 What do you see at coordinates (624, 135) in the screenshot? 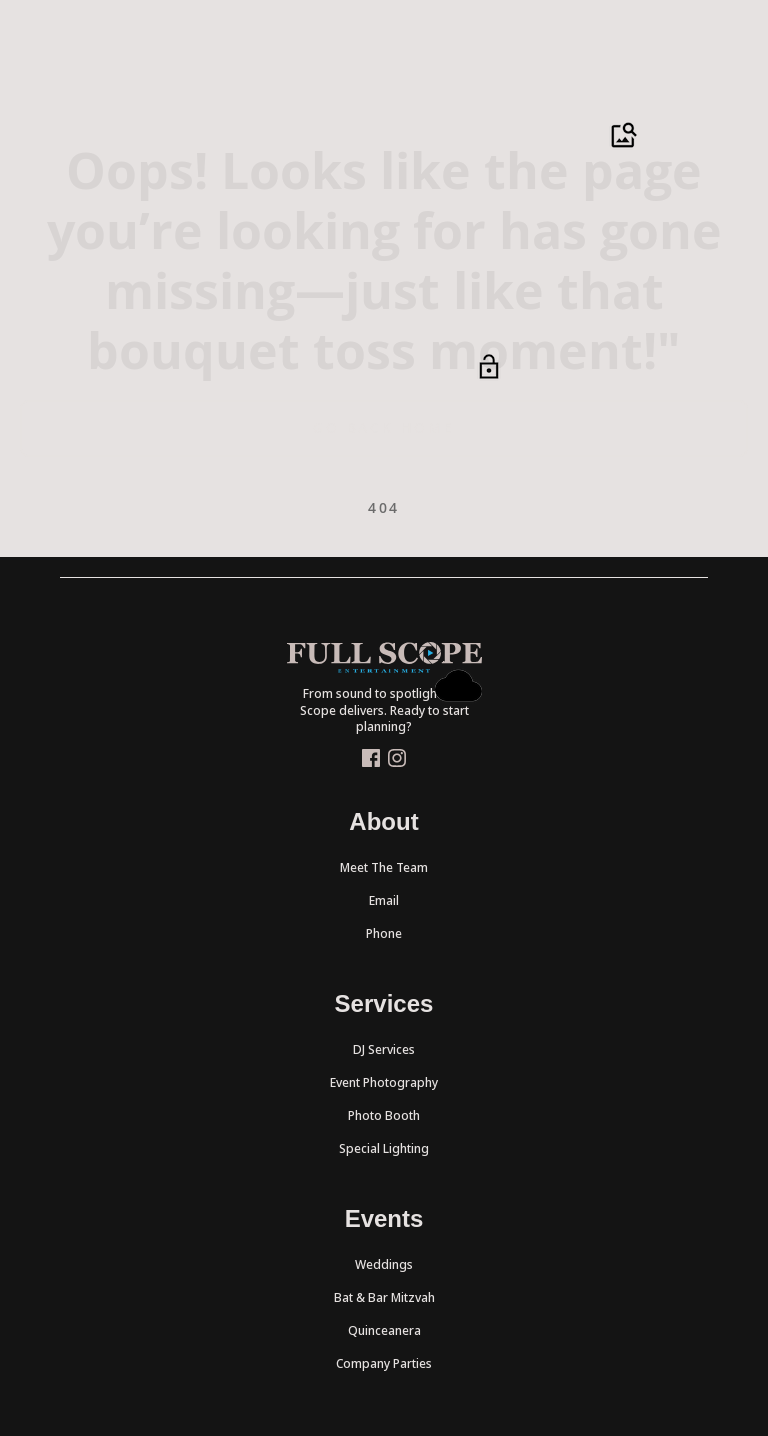
I see `search using an image or photo` at bounding box center [624, 135].